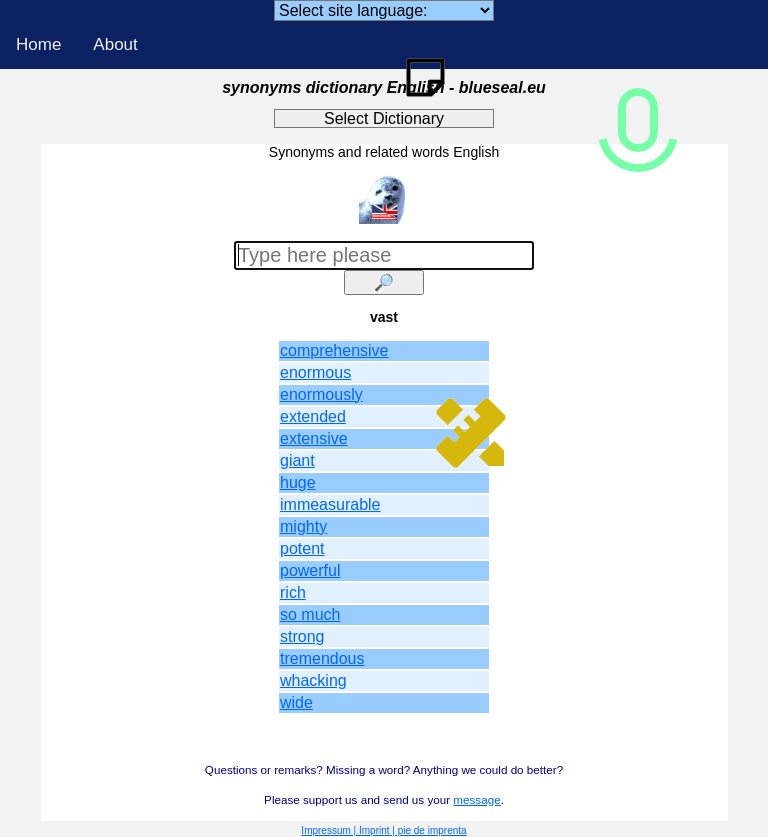 Image resolution: width=768 pixels, height=837 pixels. What do you see at coordinates (638, 132) in the screenshot?
I see `tap to start voice recording` at bounding box center [638, 132].